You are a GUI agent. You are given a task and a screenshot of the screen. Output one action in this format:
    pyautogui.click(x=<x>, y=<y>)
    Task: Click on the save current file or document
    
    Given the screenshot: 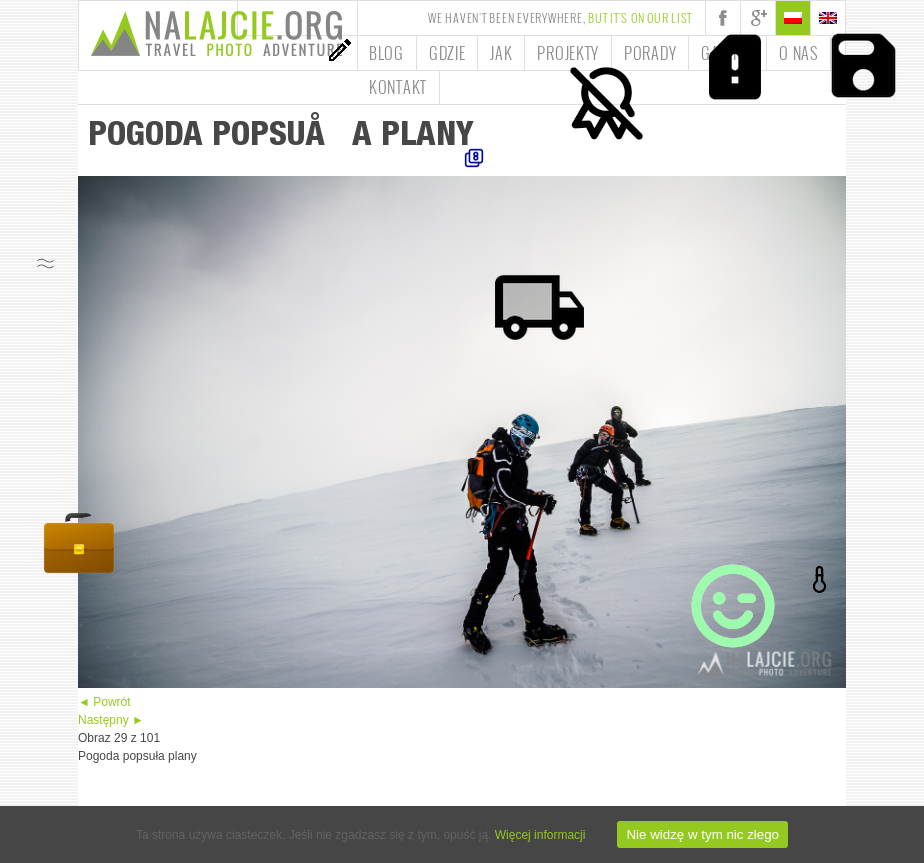 What is the action you would take?
    pyautogui.click(x=863, y=65)
    